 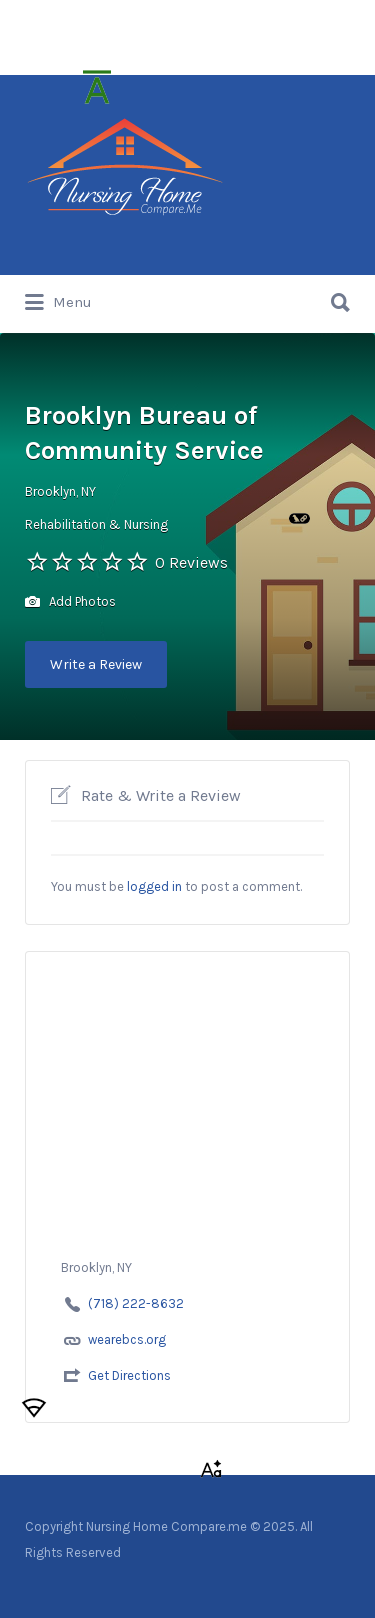 What do you see at coordinates (97, 86) in the screenshot?
I see `apply overline formatting to selected text` at bounding box center [97, 86].